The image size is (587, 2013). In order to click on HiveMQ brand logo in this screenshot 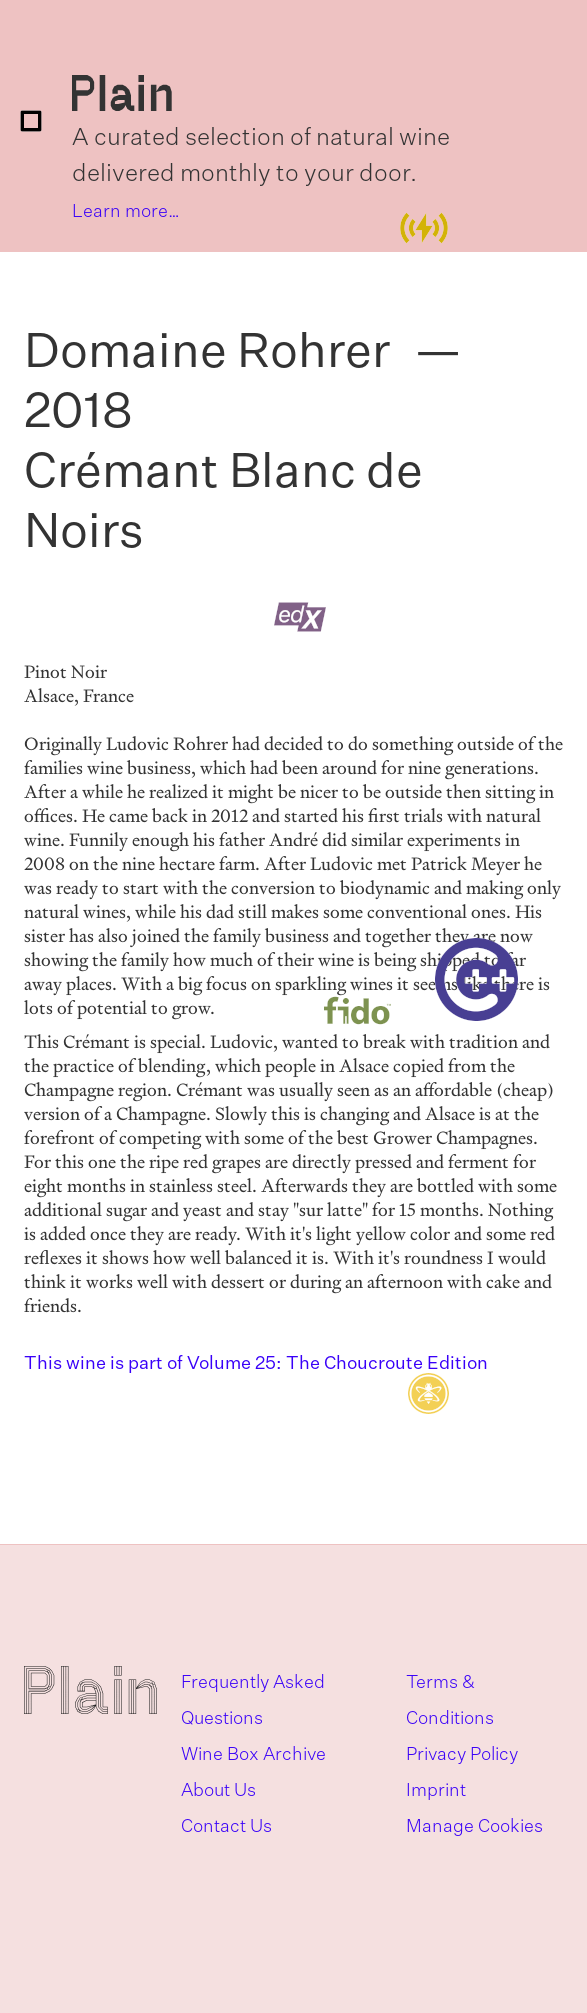, I will do `click(428, 1393)`.